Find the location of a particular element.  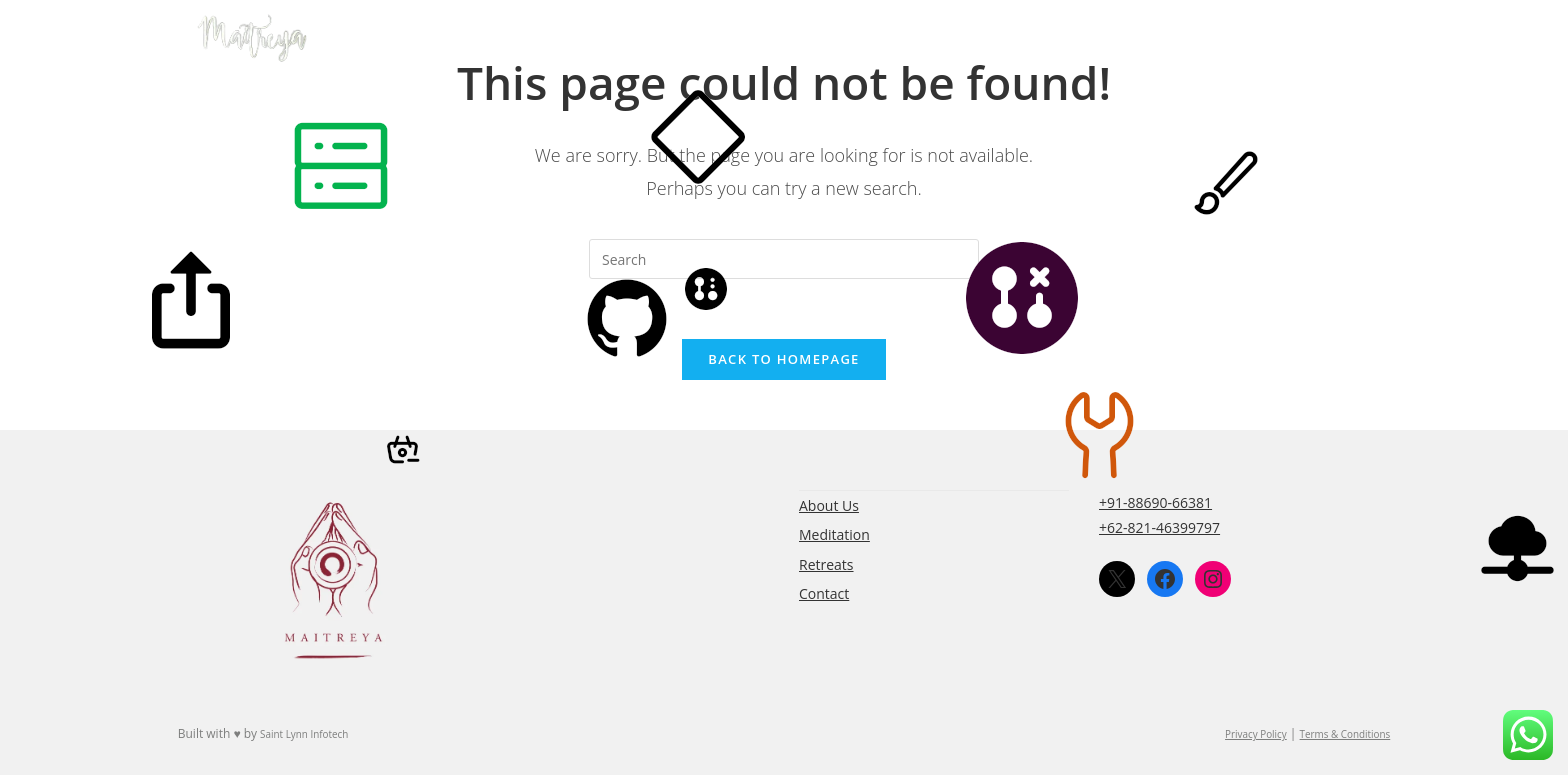

indicates premium or pro feature is located at coordinates (698, 137).